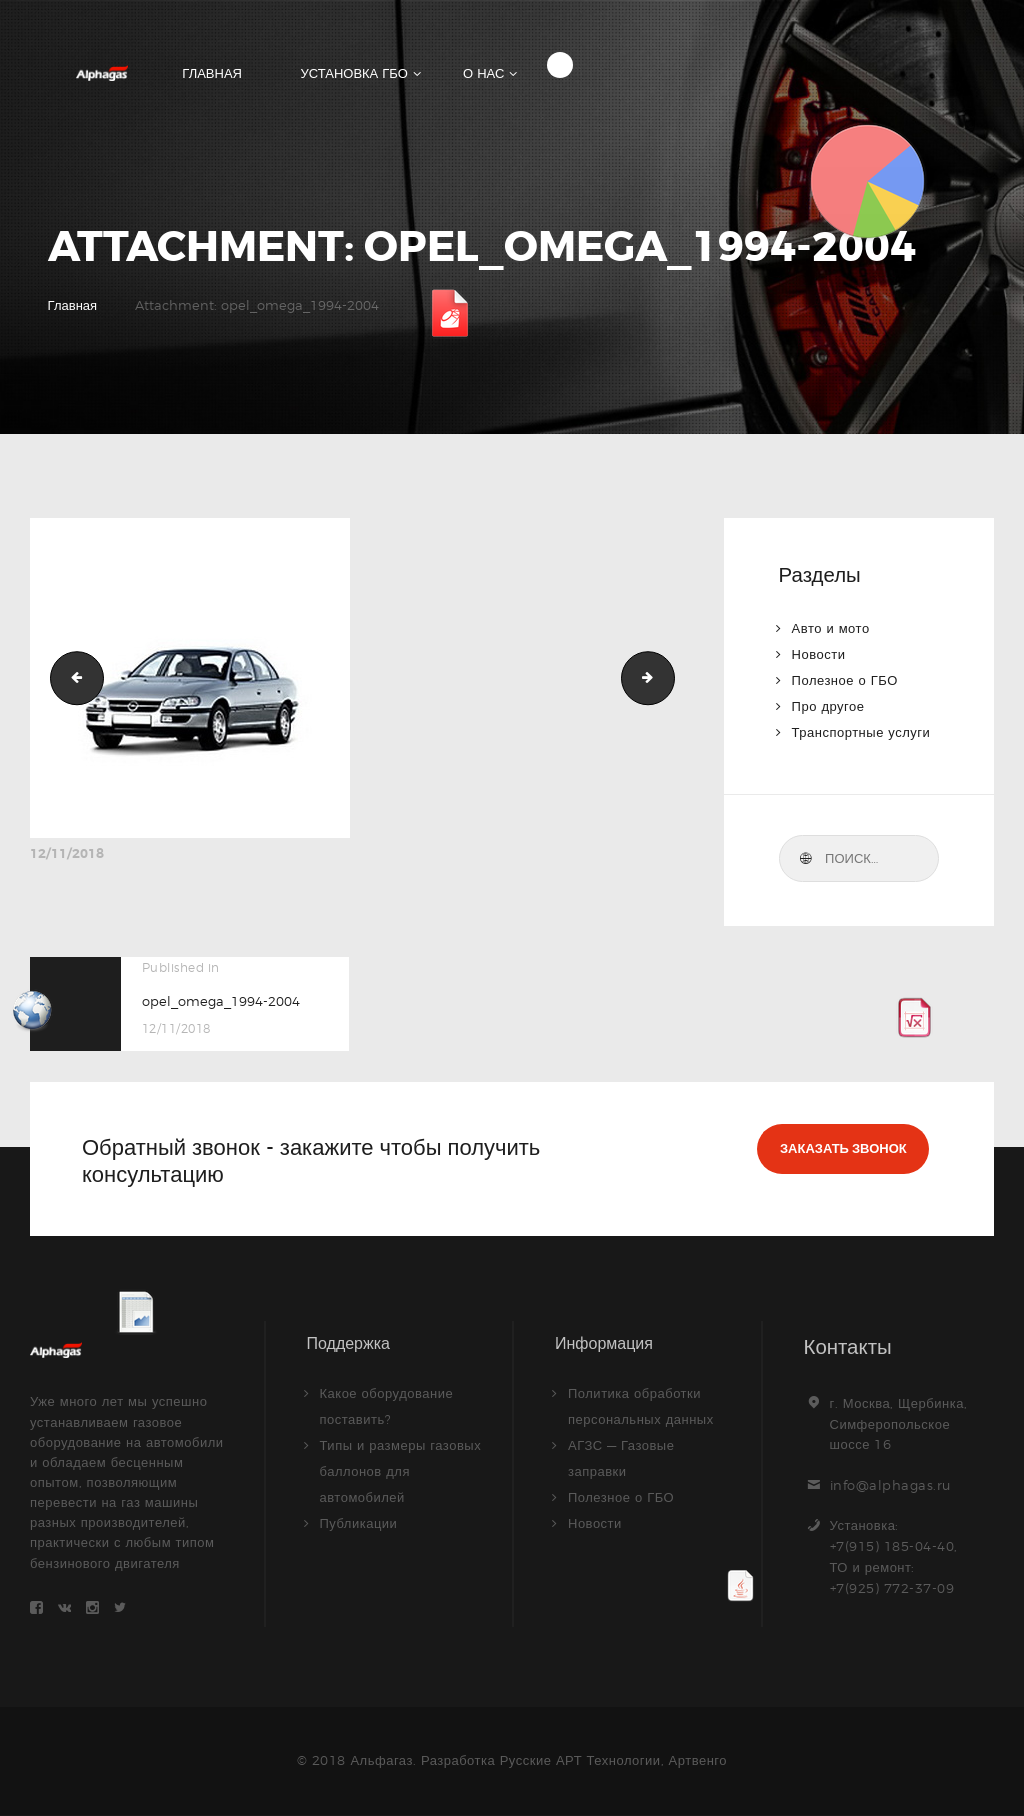  What do you see at coordinates (867, 181) in the screenshot?
I see `open disk usage analyzer` at bounding box center [867, 181].